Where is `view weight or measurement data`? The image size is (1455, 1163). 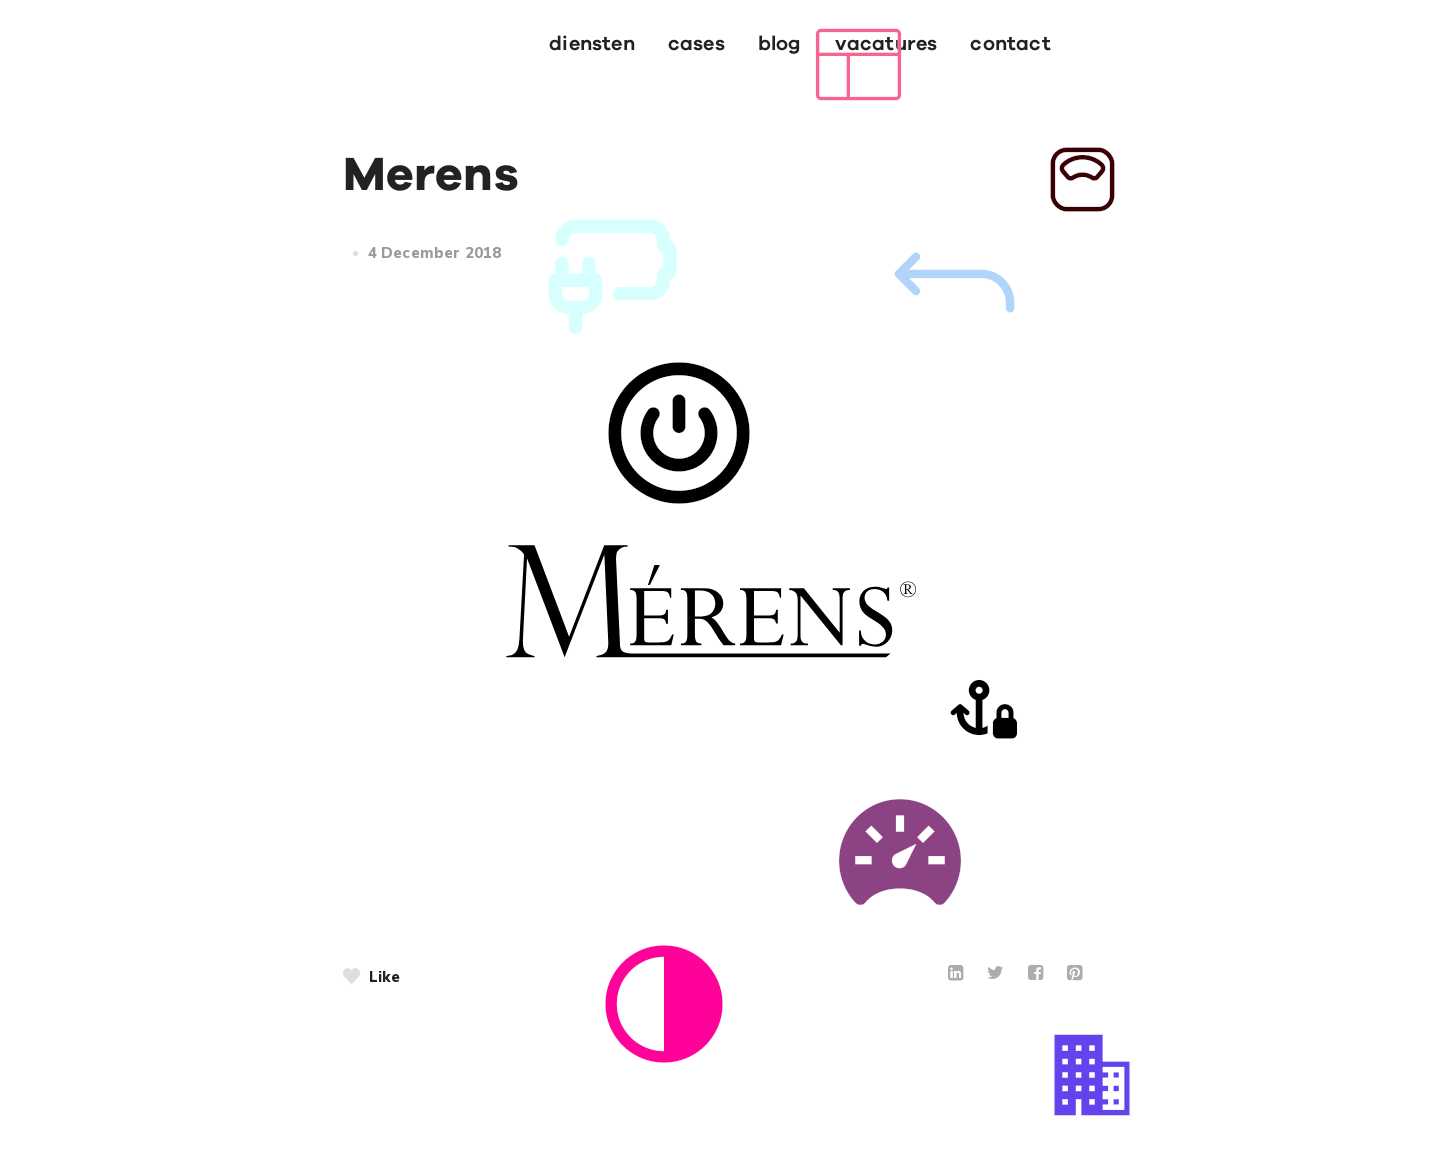 view weight or measurement data is located at coordinates (1082, 179).